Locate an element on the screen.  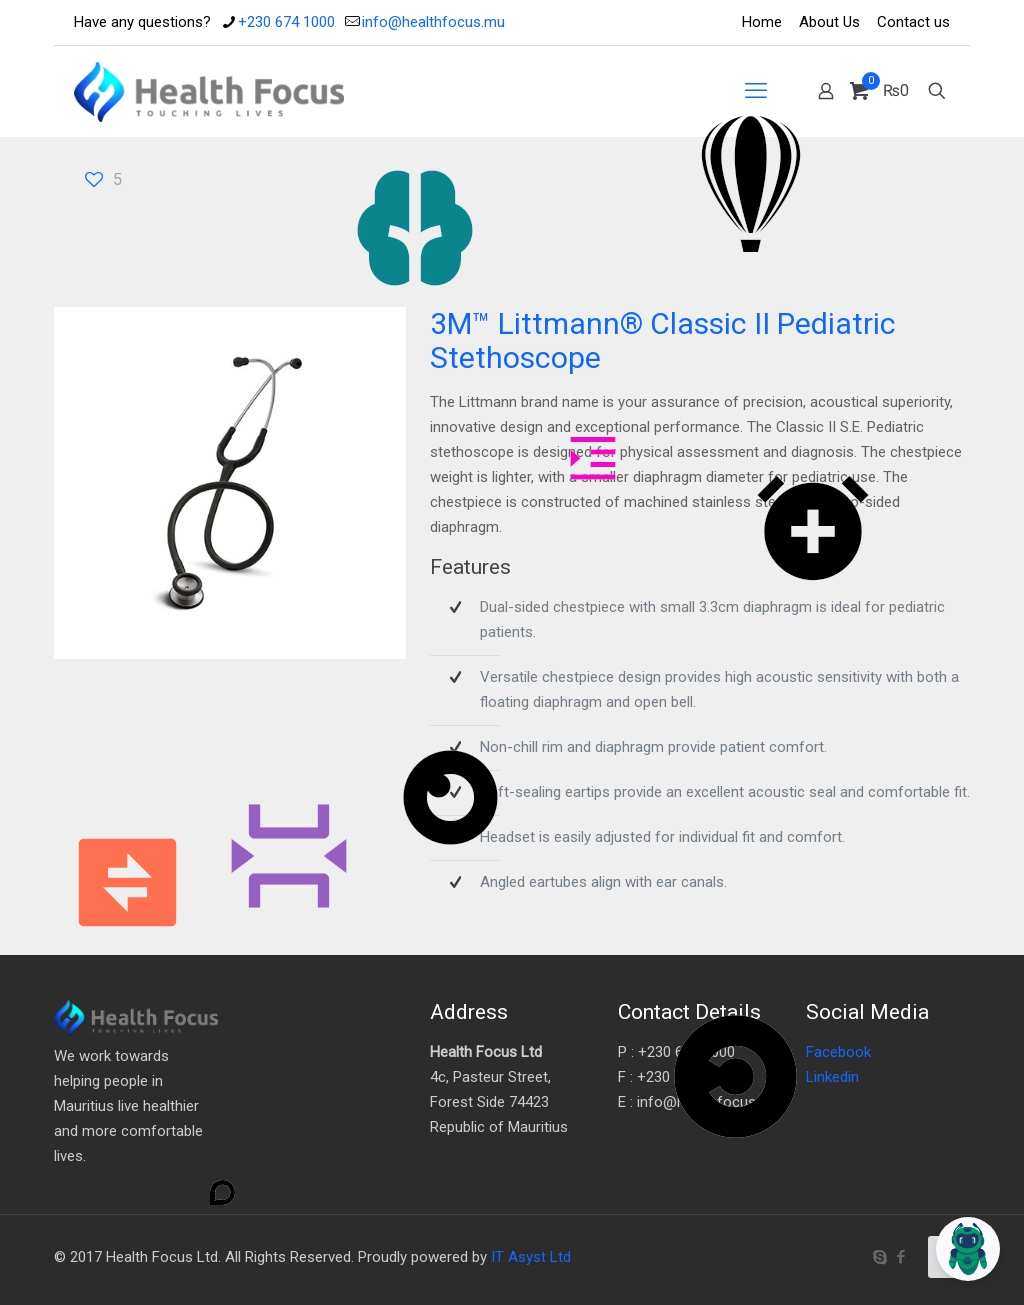
open Discourse community forum is located at coordinates (222, 1192).